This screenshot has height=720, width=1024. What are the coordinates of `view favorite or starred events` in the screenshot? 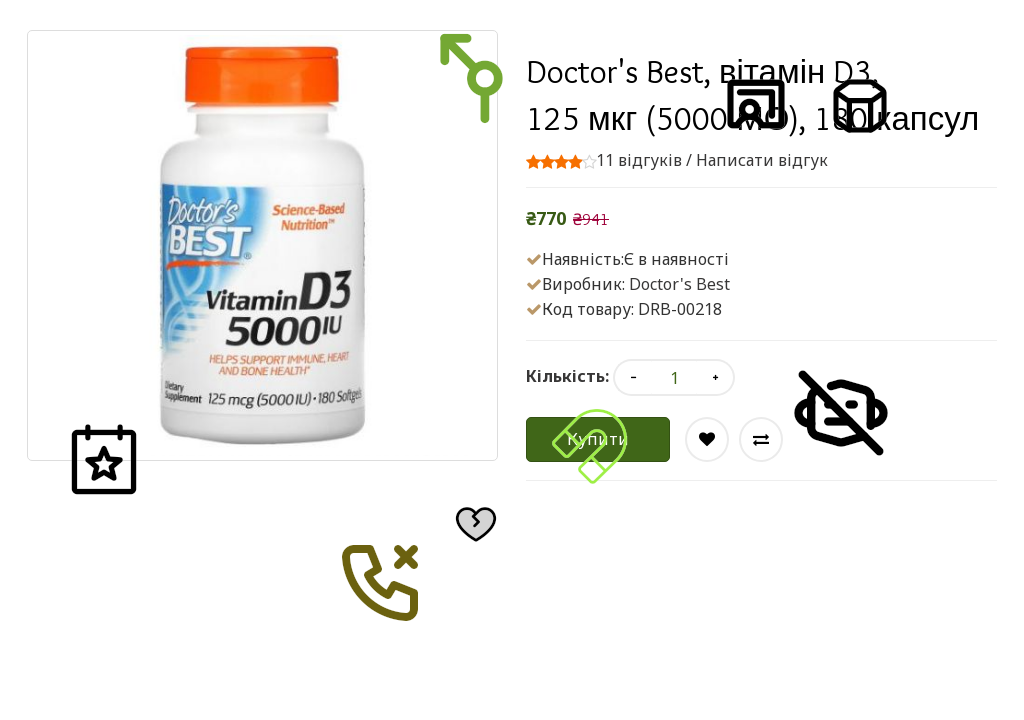 It's located at (104, 462).